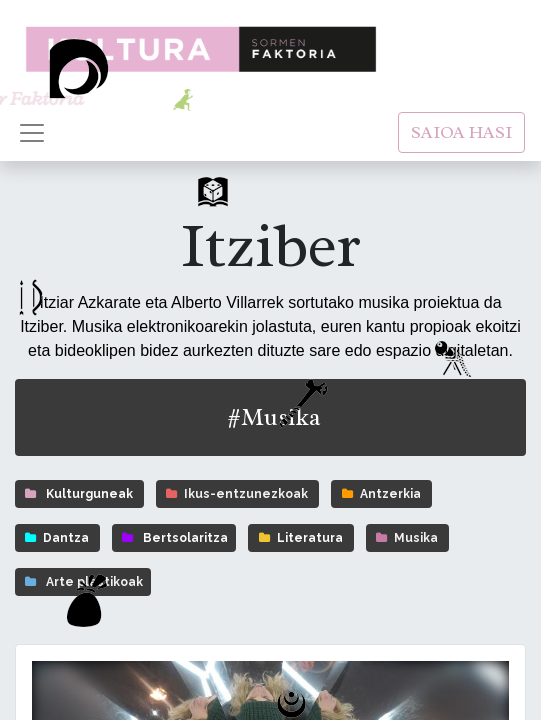  What do you see at coordinates (29, 297) in the screenshot?
I see `access archery or ranged combat skills` at bounding box center [29, 297].